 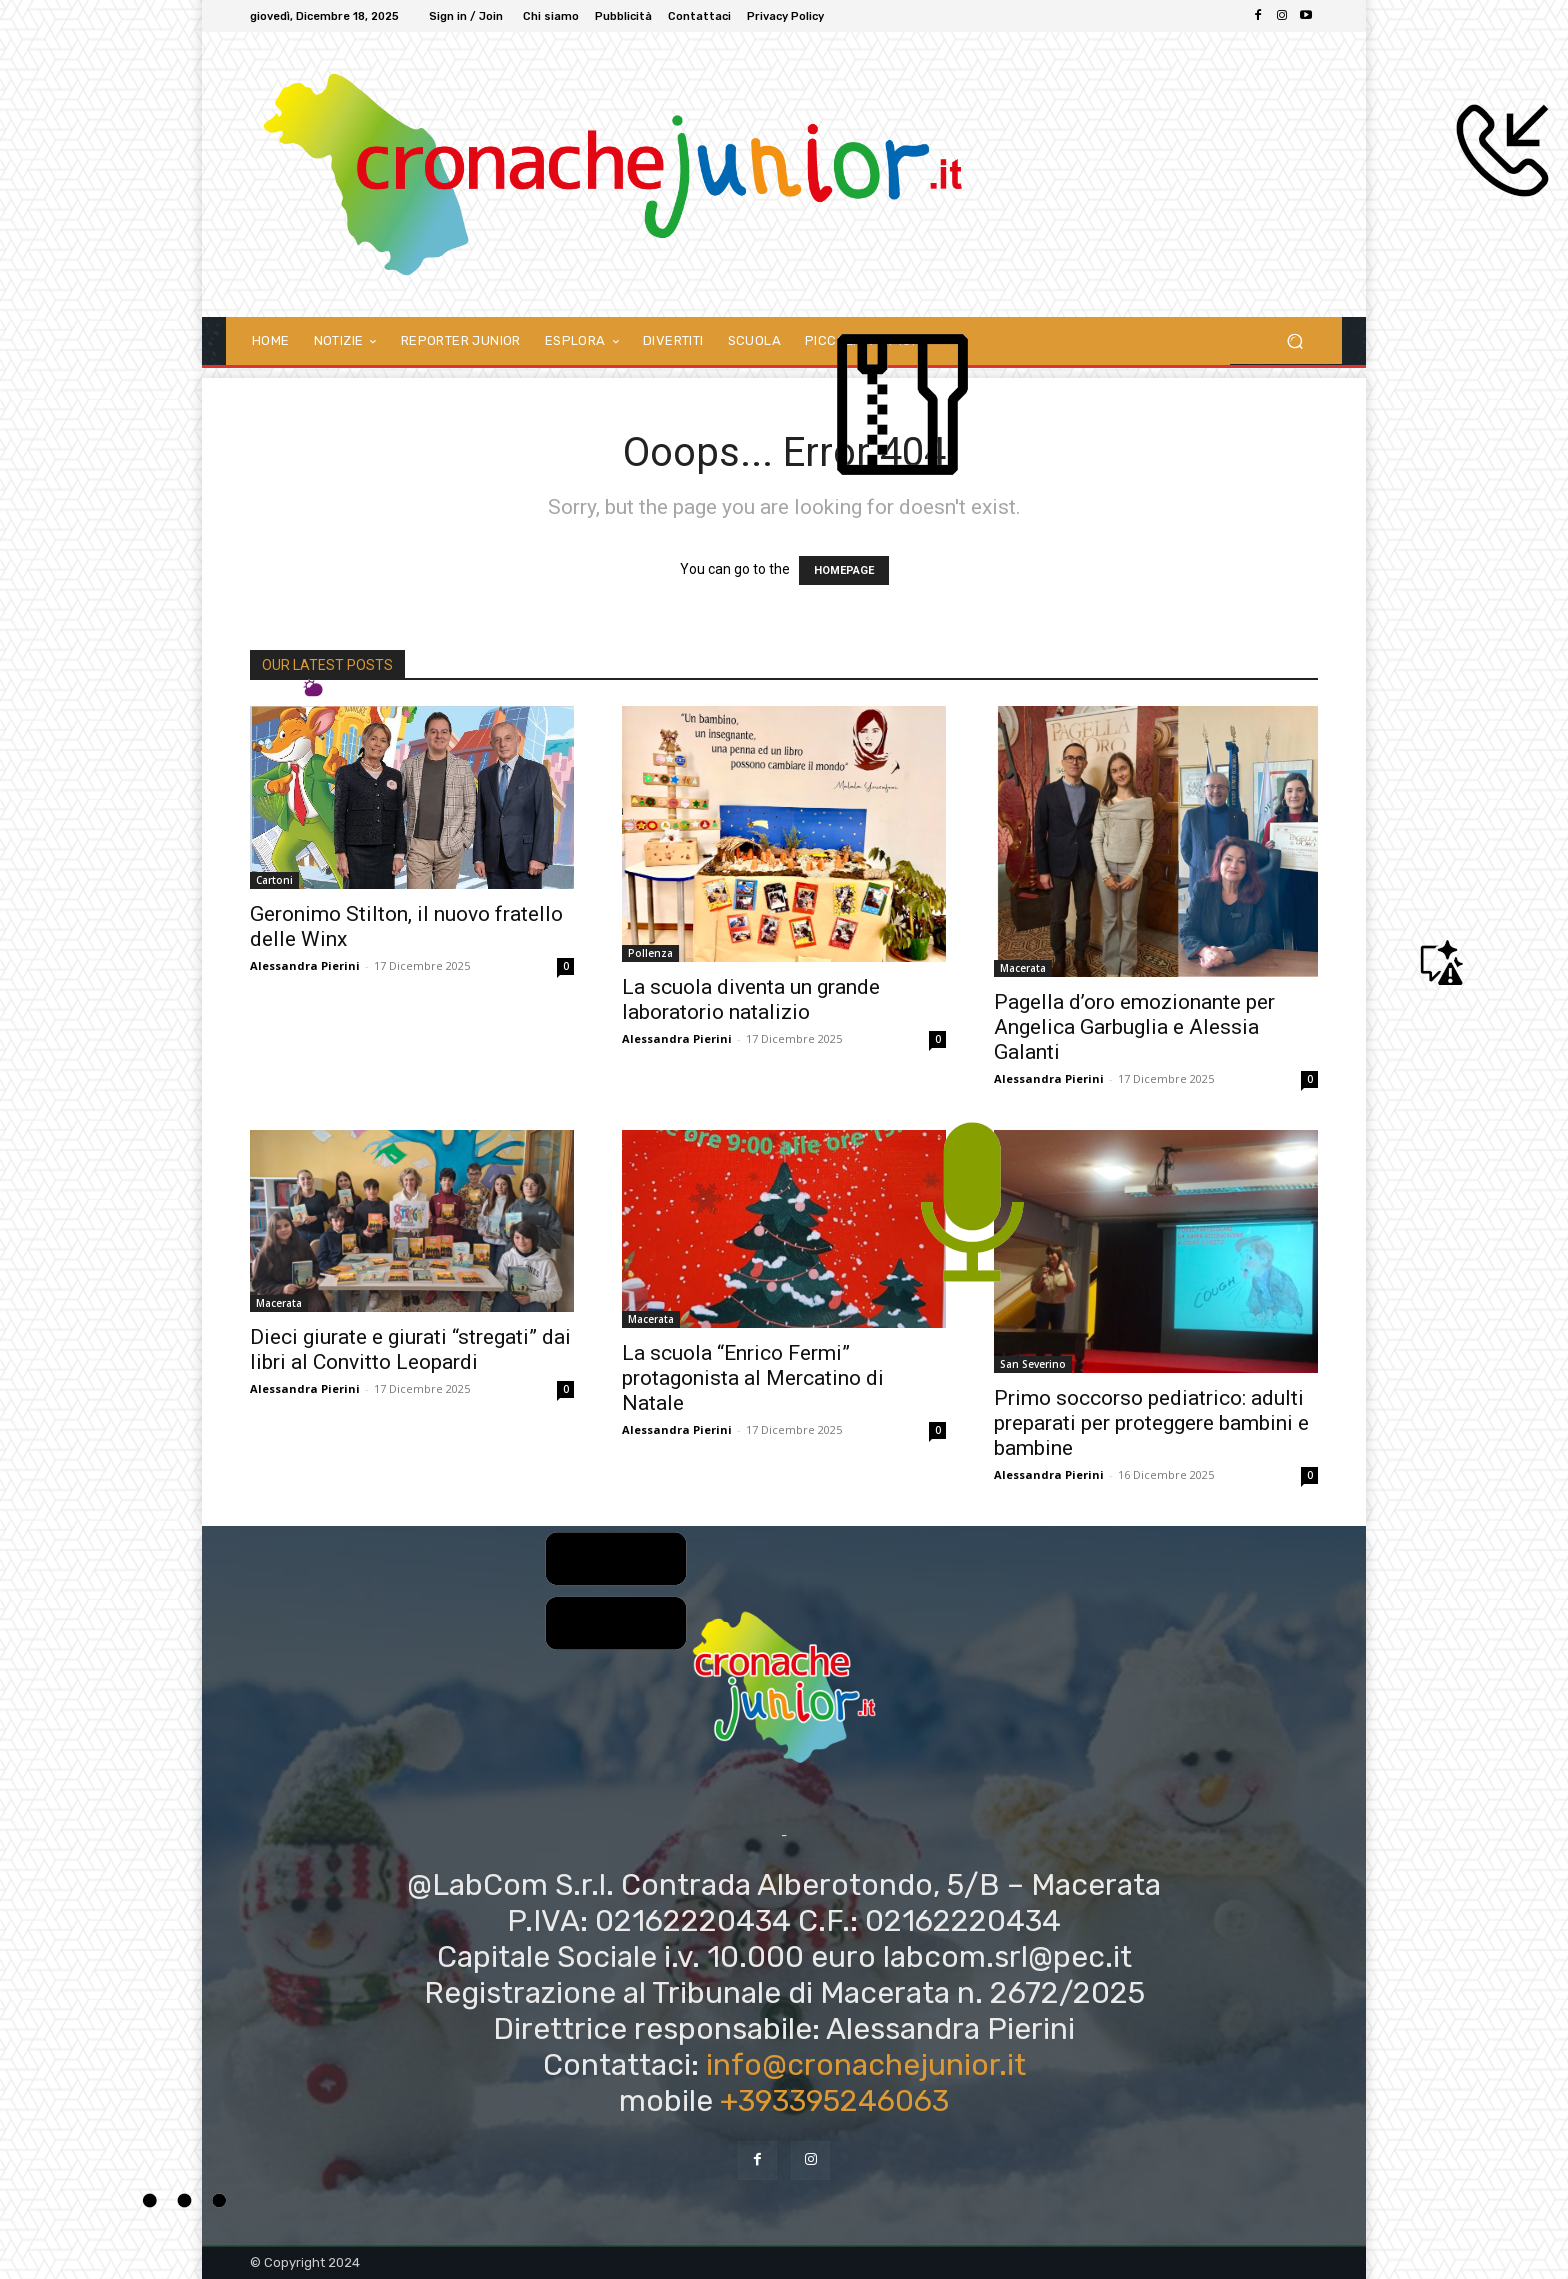 What do you see at coordinates (313, 688) in the screenshot?
I see `view current weather conditions` at bounding box center [313, 688].